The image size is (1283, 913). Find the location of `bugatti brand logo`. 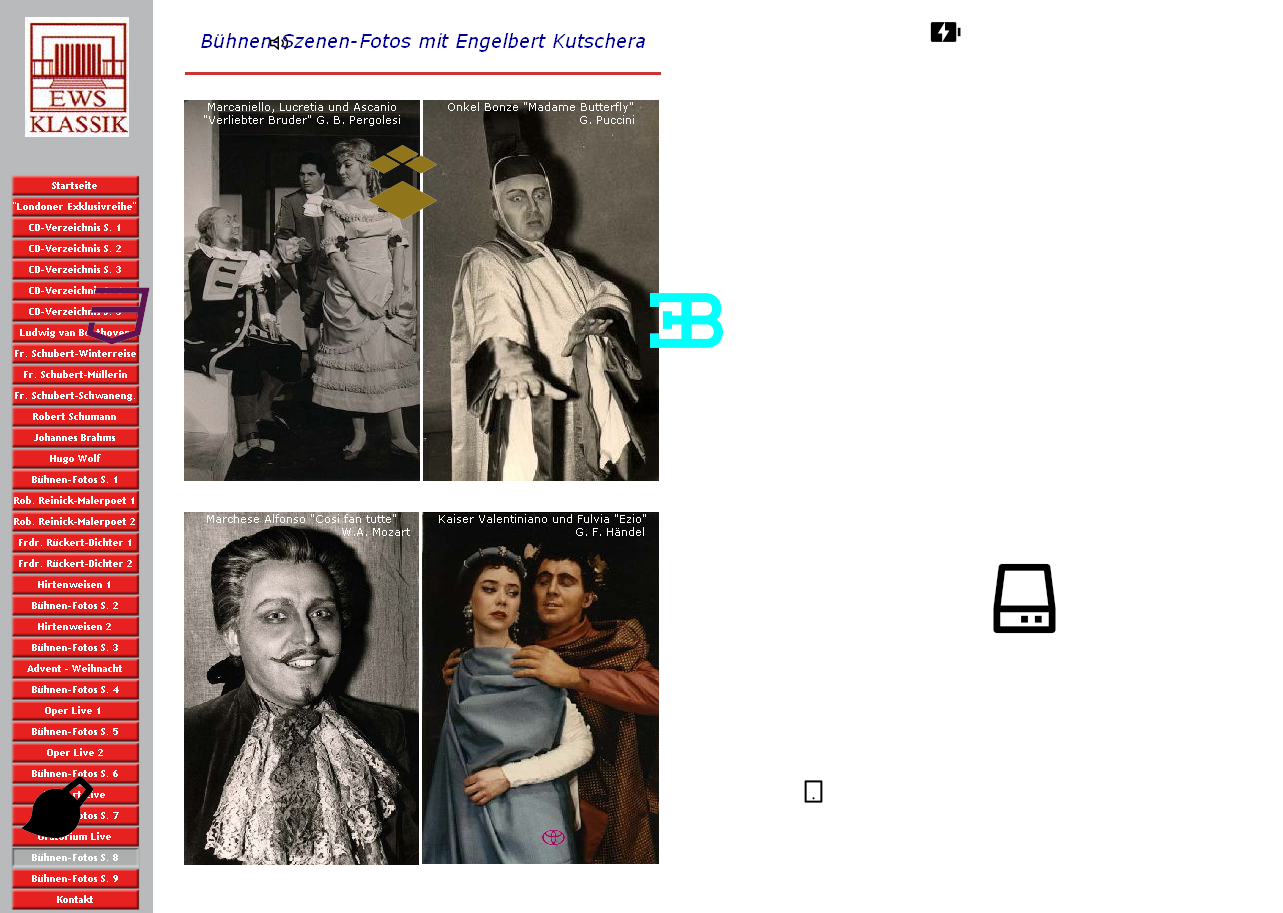

bugatti brand logo is located at coordinates (686, 320).